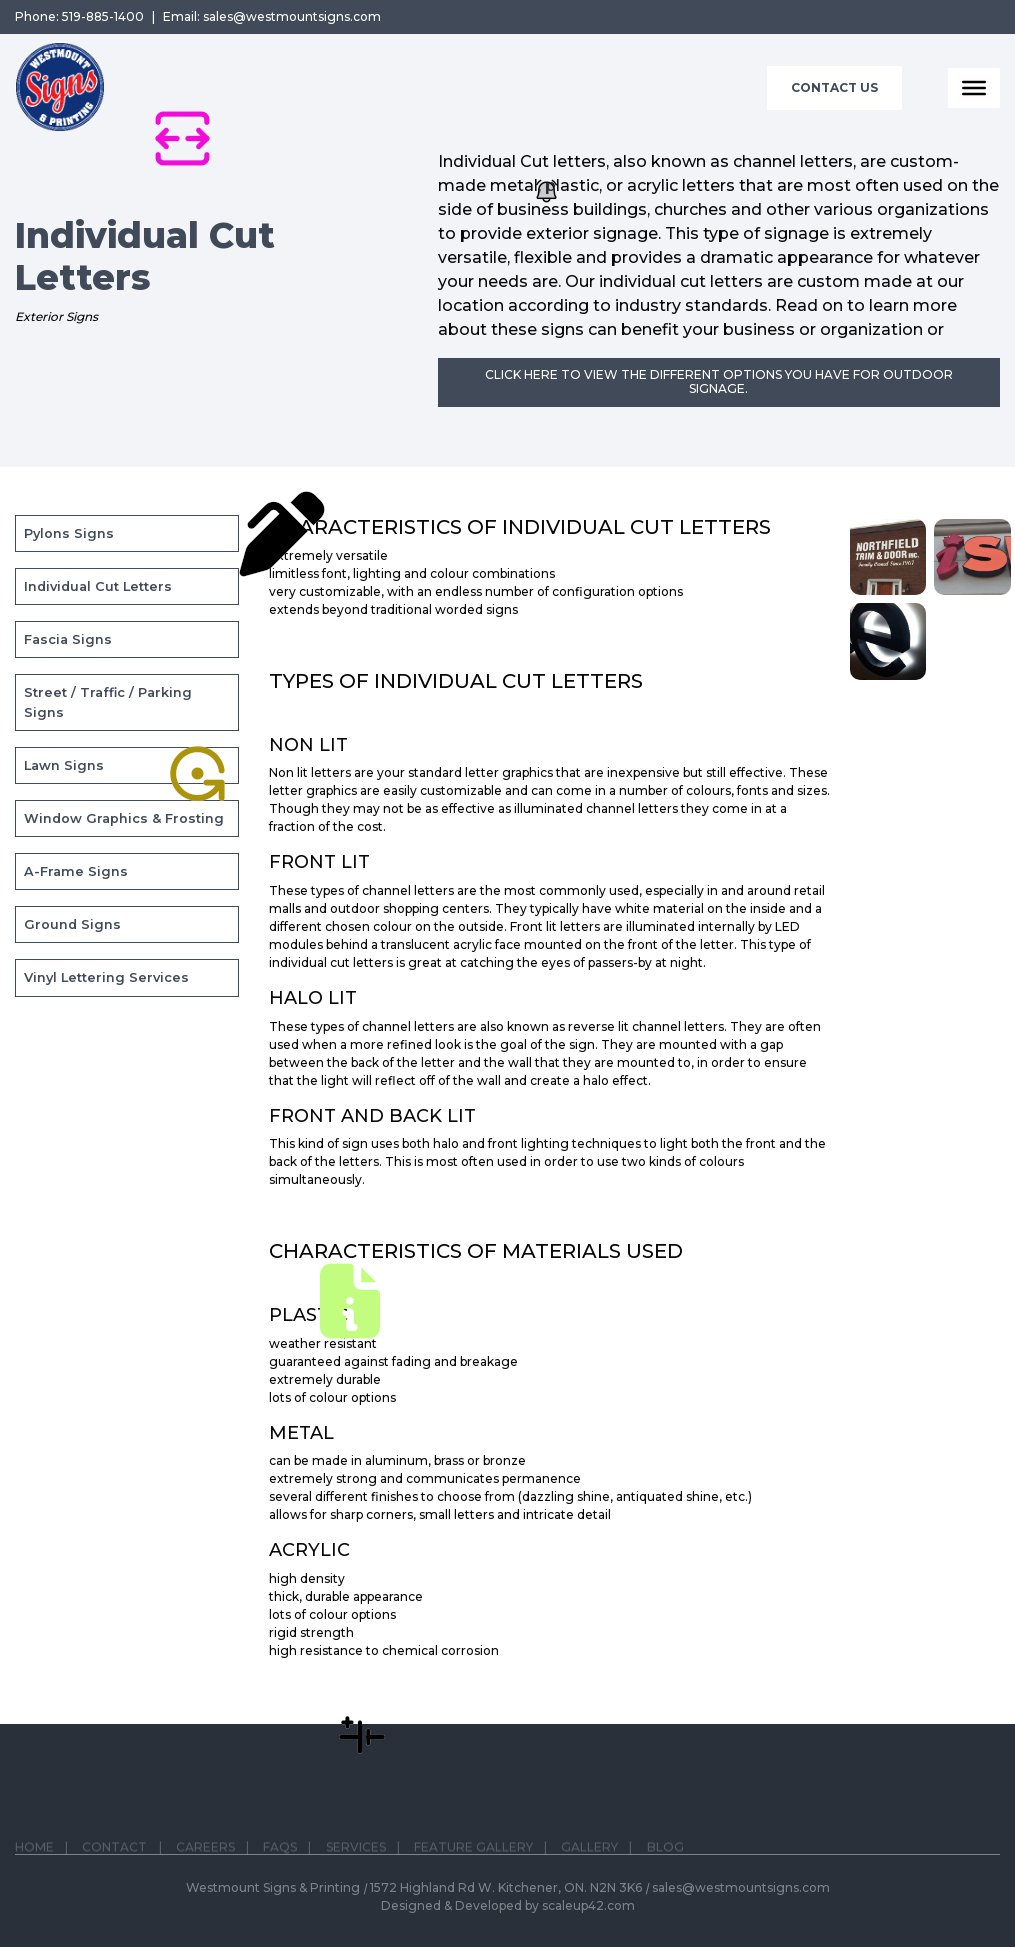 Image resolution: width=1015 pixels, height=1947 pixels. Describe the element at coordinates (350, 1301) in the screenshot. I see `view file details or properties` at that location.